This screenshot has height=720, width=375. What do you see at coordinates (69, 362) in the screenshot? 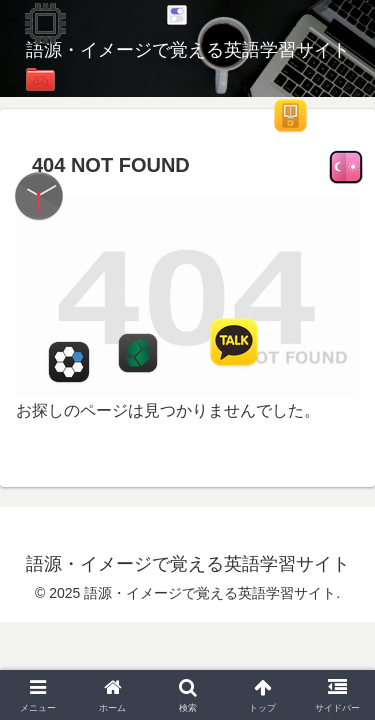
I see `launch robocraft game` at bounding box center [69, 362].